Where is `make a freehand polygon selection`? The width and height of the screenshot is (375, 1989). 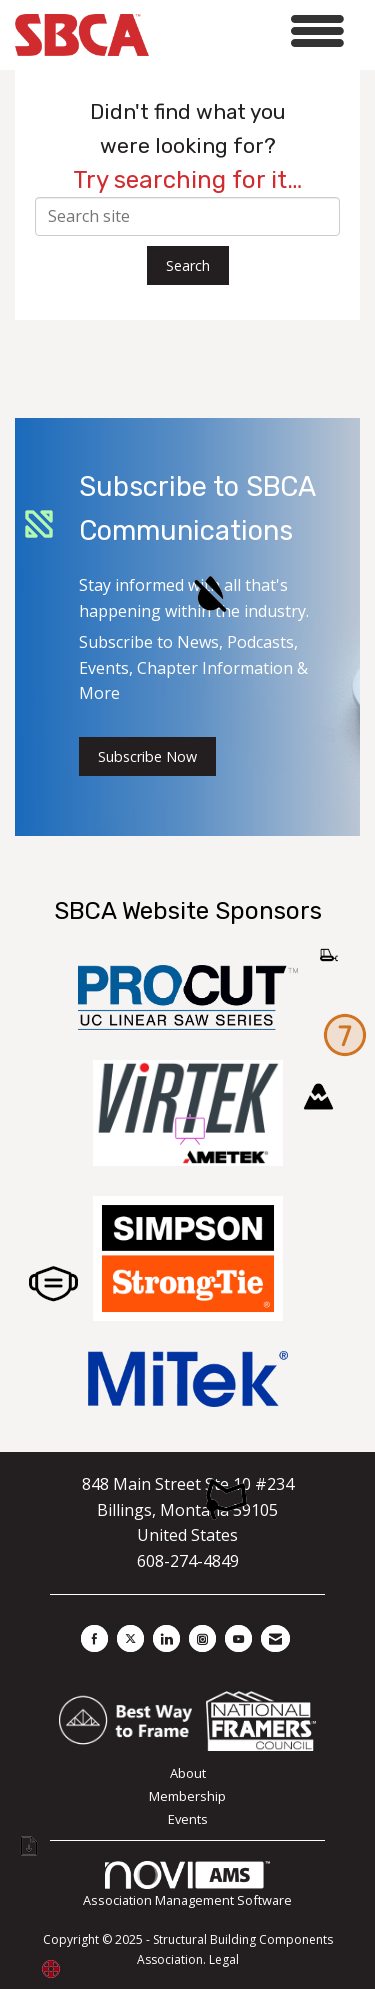 make a freehand polygon selection is located at coordinates (226, 1499).